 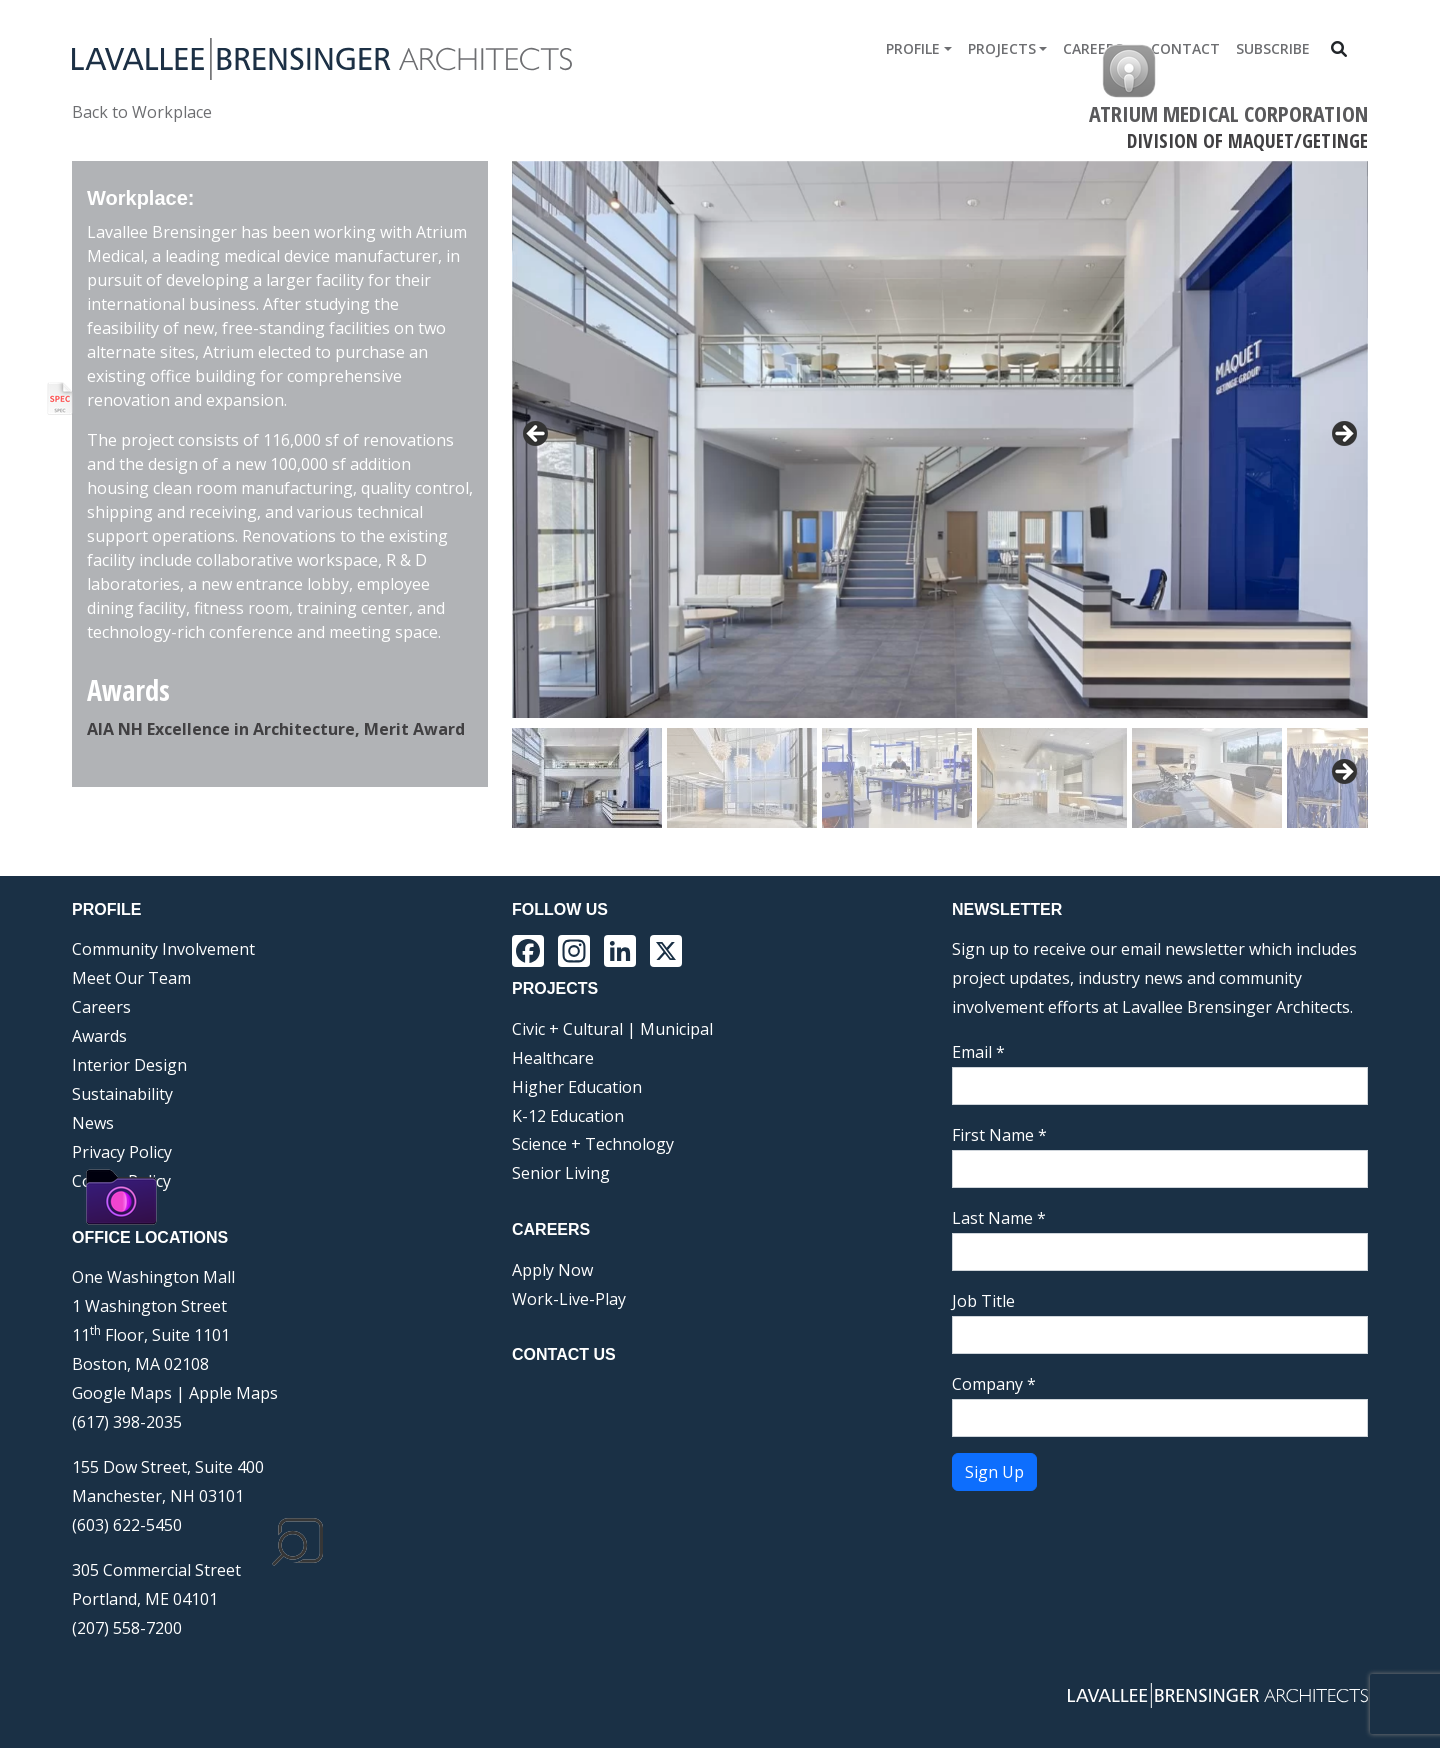 I want to click on open wondershare demoair folder, so click(x=121, y=1199).